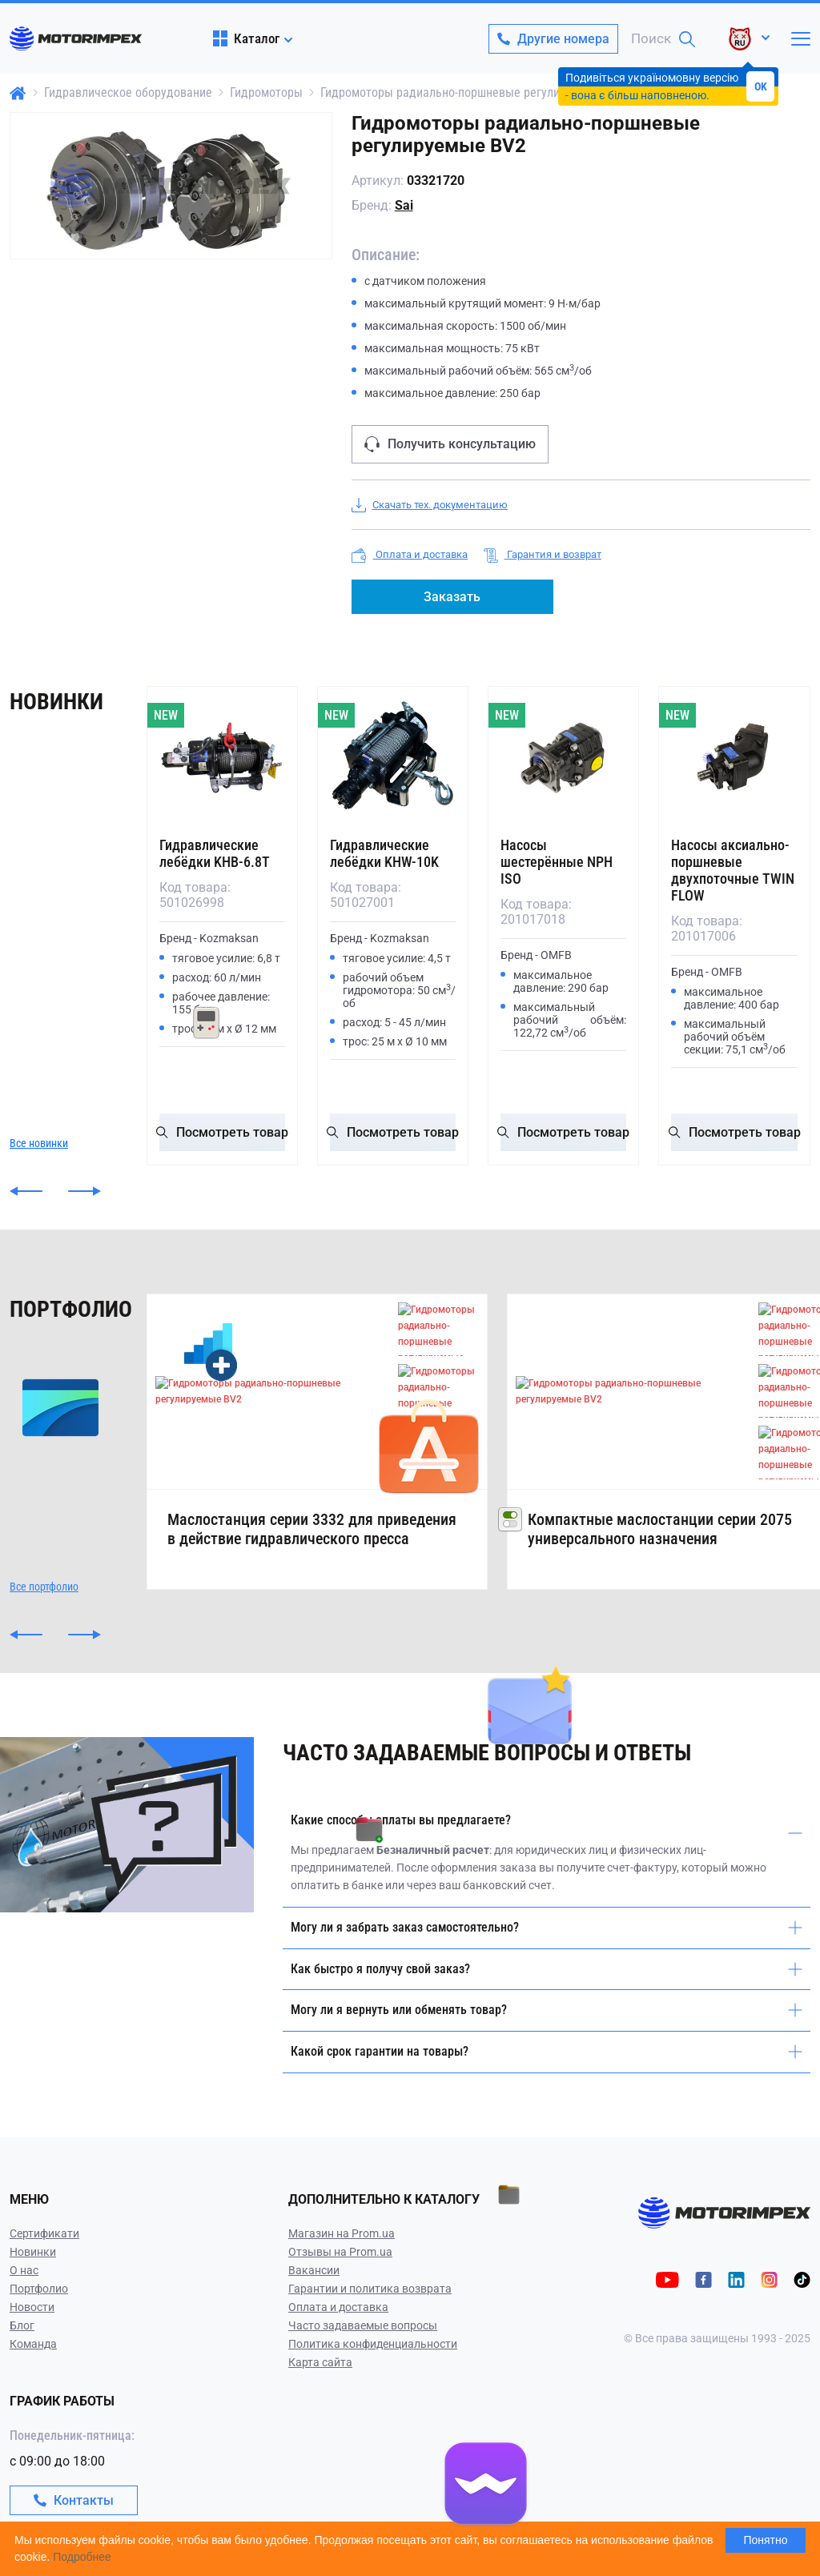 The width and height of the screenshot is (820, 2576). What do you see at coordinates (60, 1407) in the screenshot?
I see `launch microsoft edge webview runtime` at bounding box center [60, 1407].